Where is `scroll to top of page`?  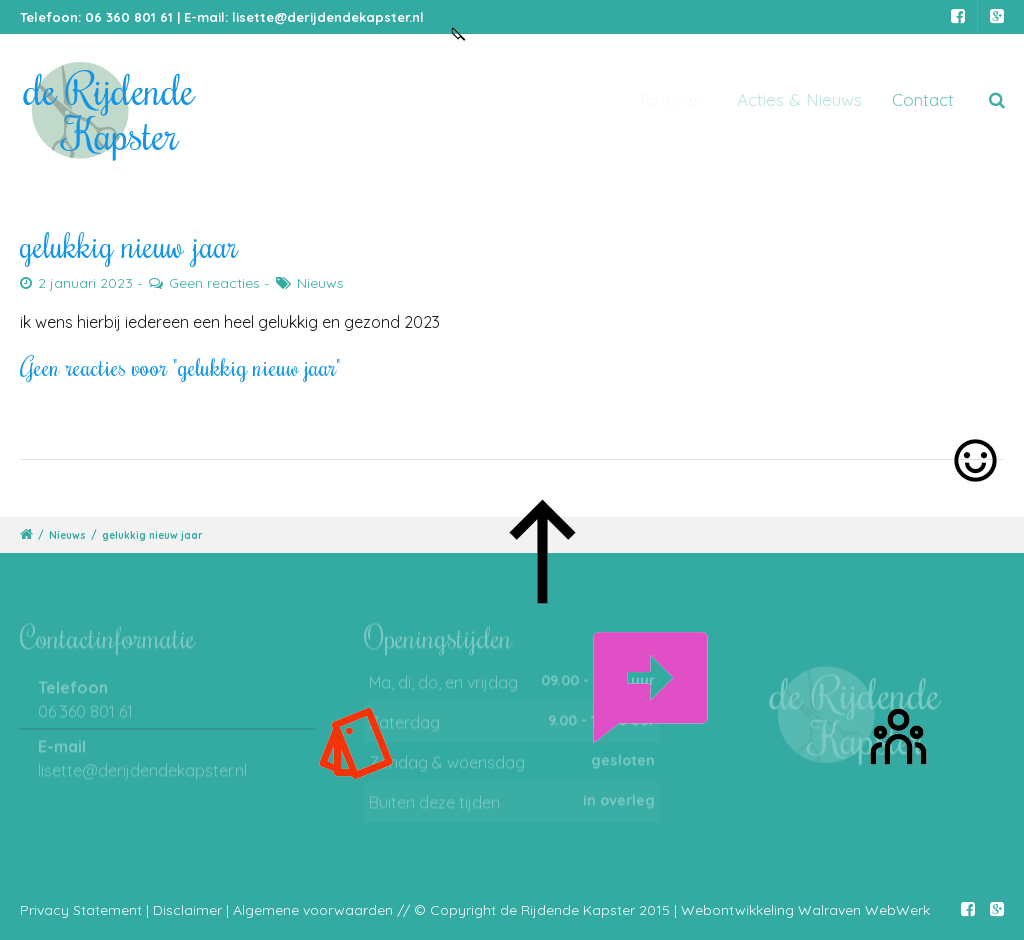
scroll to top of page is located at coordinates (542, 551).